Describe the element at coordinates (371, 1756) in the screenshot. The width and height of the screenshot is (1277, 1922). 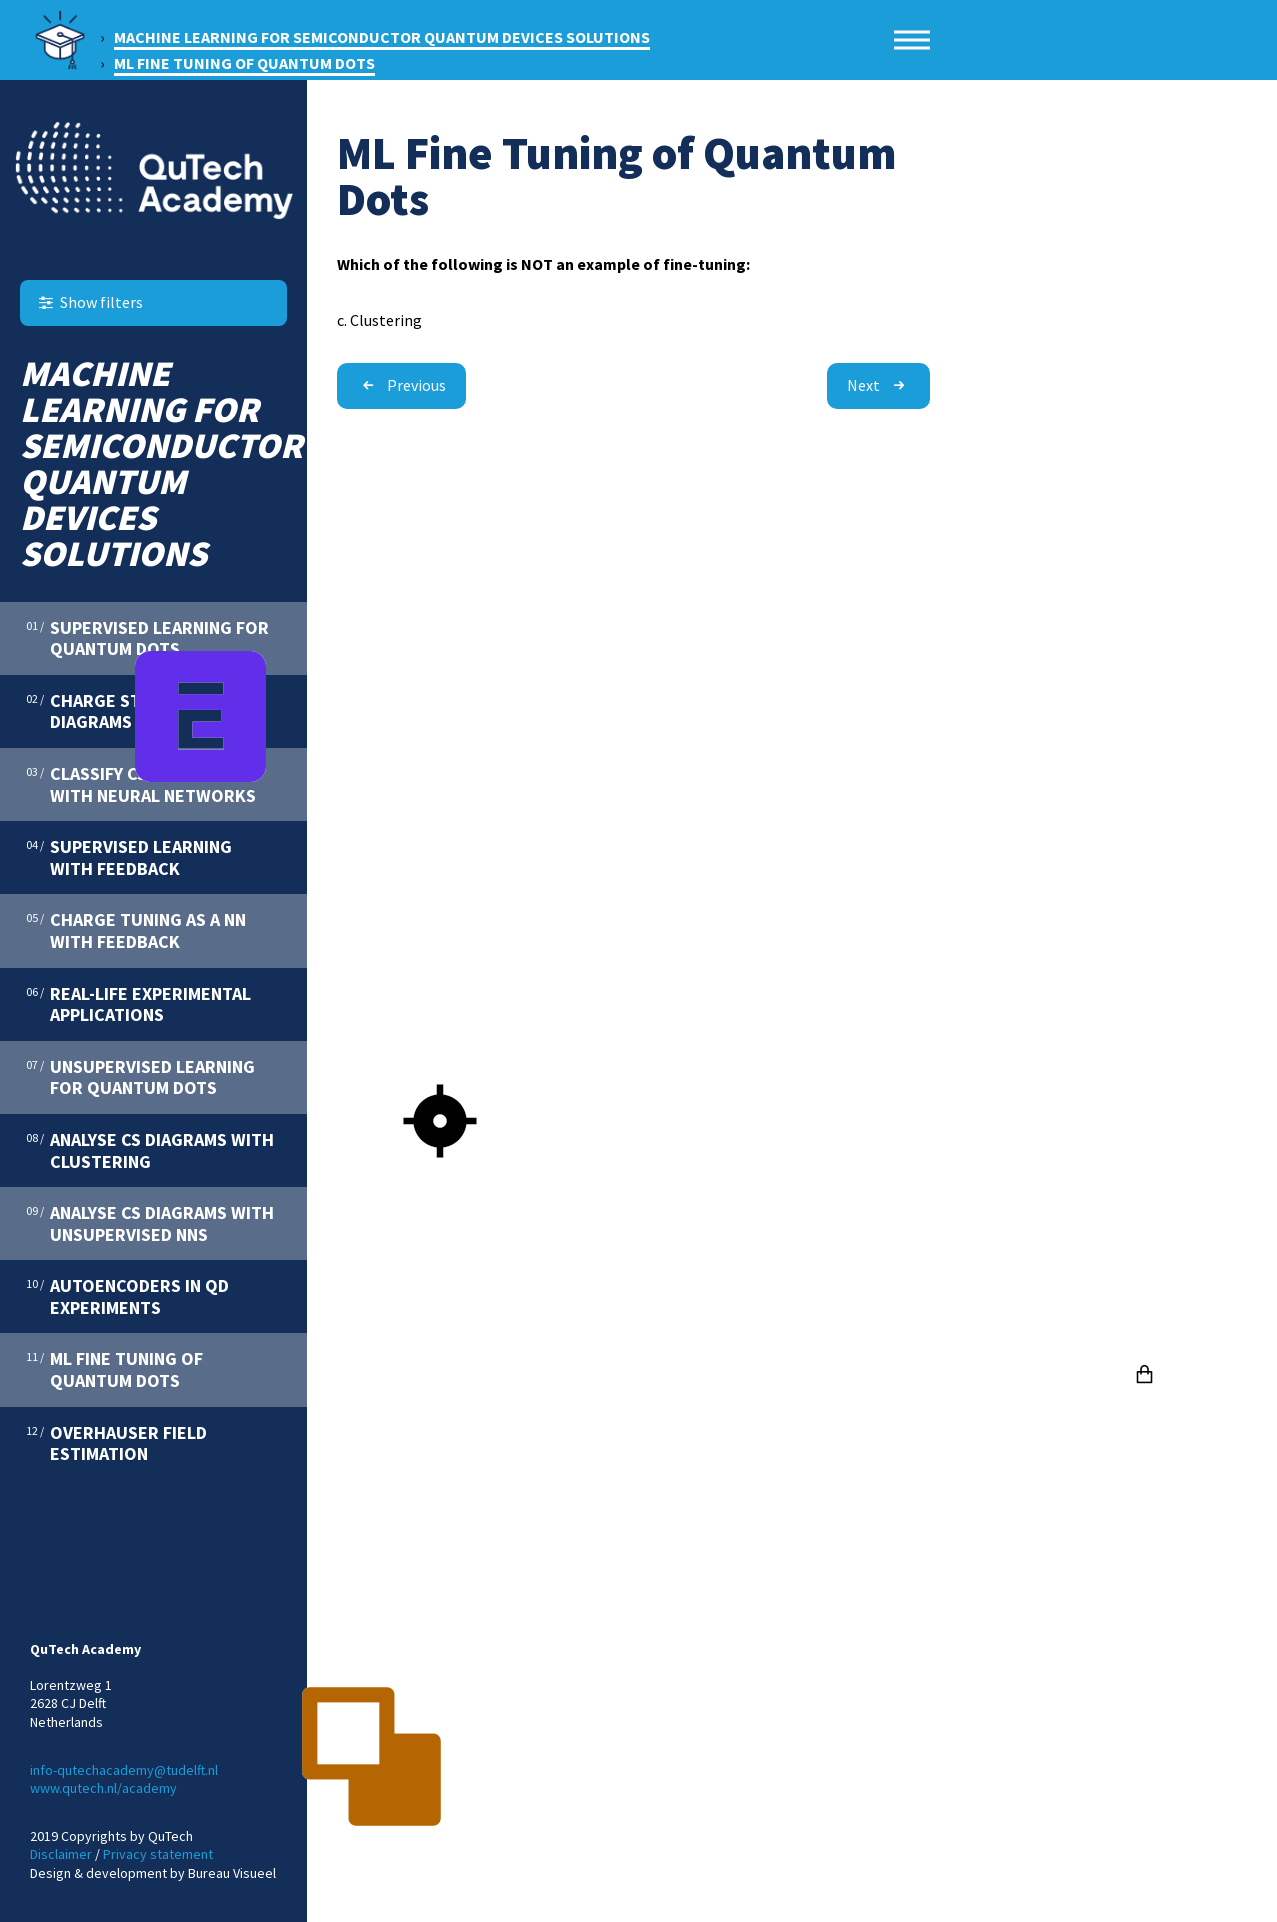
I see `bring selected object forward one layer` at that location.